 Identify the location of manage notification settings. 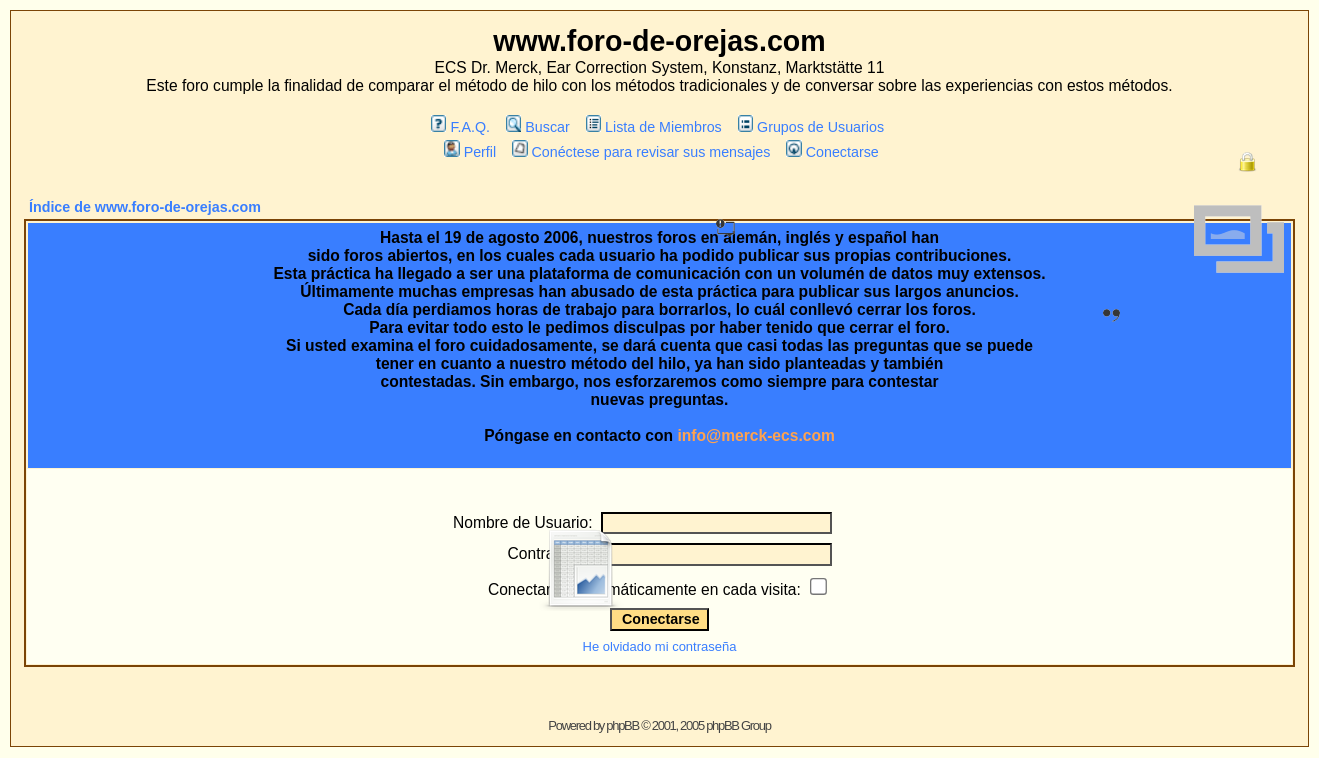
(726, 228).